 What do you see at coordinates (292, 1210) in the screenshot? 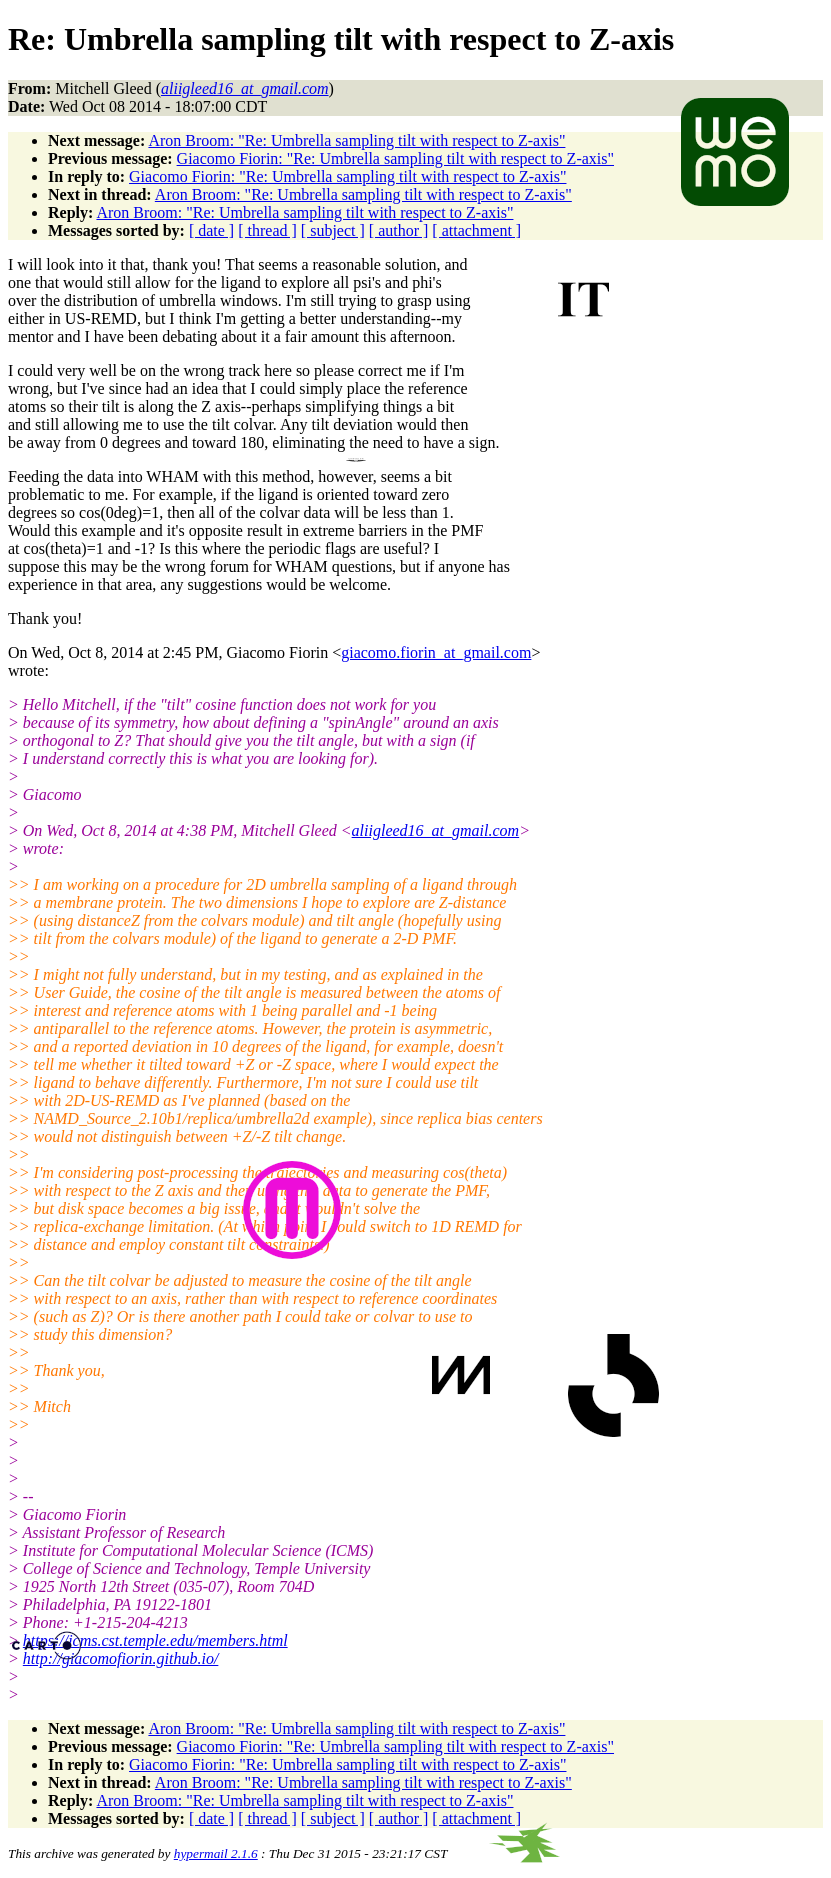
I see `makerbot logo` at bounding box center [292, 1210].